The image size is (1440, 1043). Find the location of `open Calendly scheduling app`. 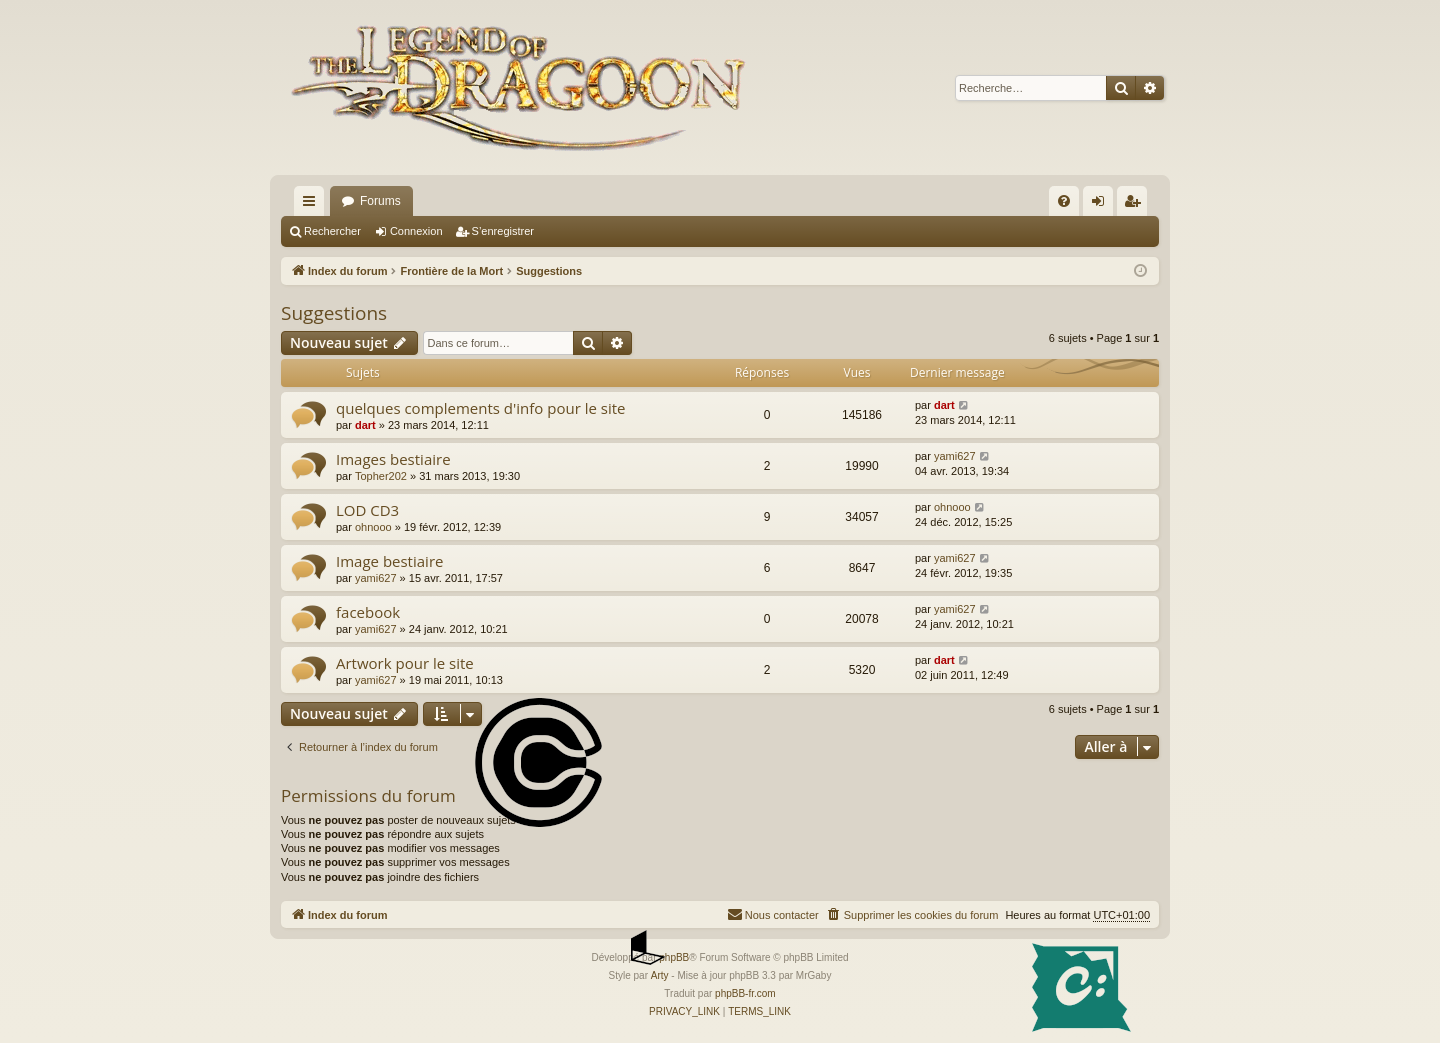

open Calendly scheduling app is located at coordinates (538, 762).